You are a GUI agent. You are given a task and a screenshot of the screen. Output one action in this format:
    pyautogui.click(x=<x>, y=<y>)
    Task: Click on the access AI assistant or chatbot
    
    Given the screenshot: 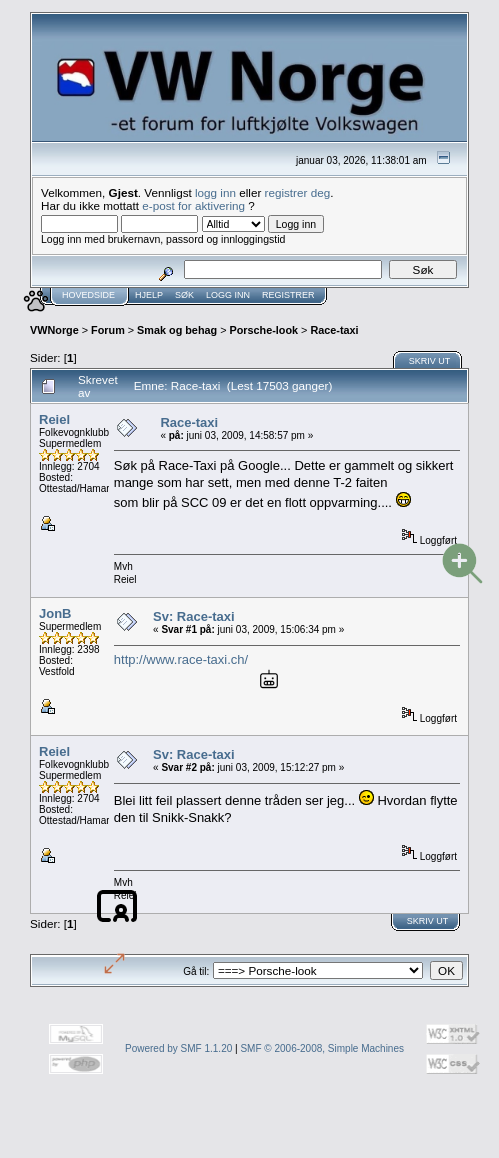 What is the action you would take?
    pyautogui.click(x=269, y=680)
    